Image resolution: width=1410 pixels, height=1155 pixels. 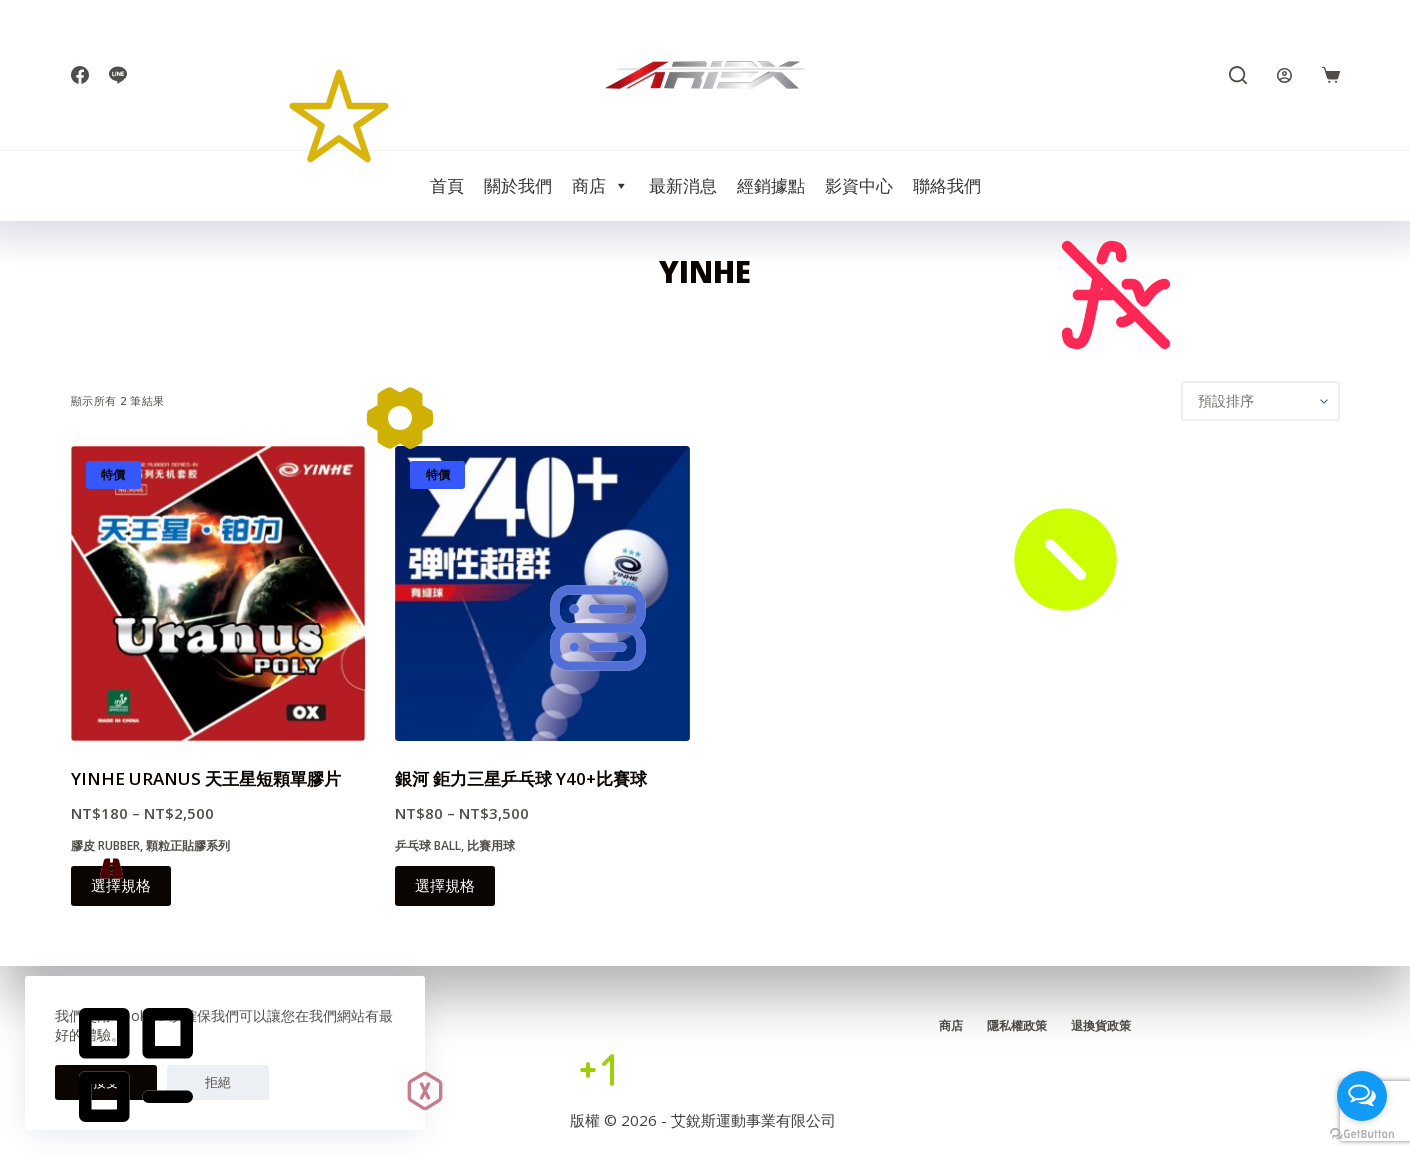 What do you see at coordinates (600, 1070) in the screenshot?
I see `increase exposure by one stop` at bounding box center [600, 1070].